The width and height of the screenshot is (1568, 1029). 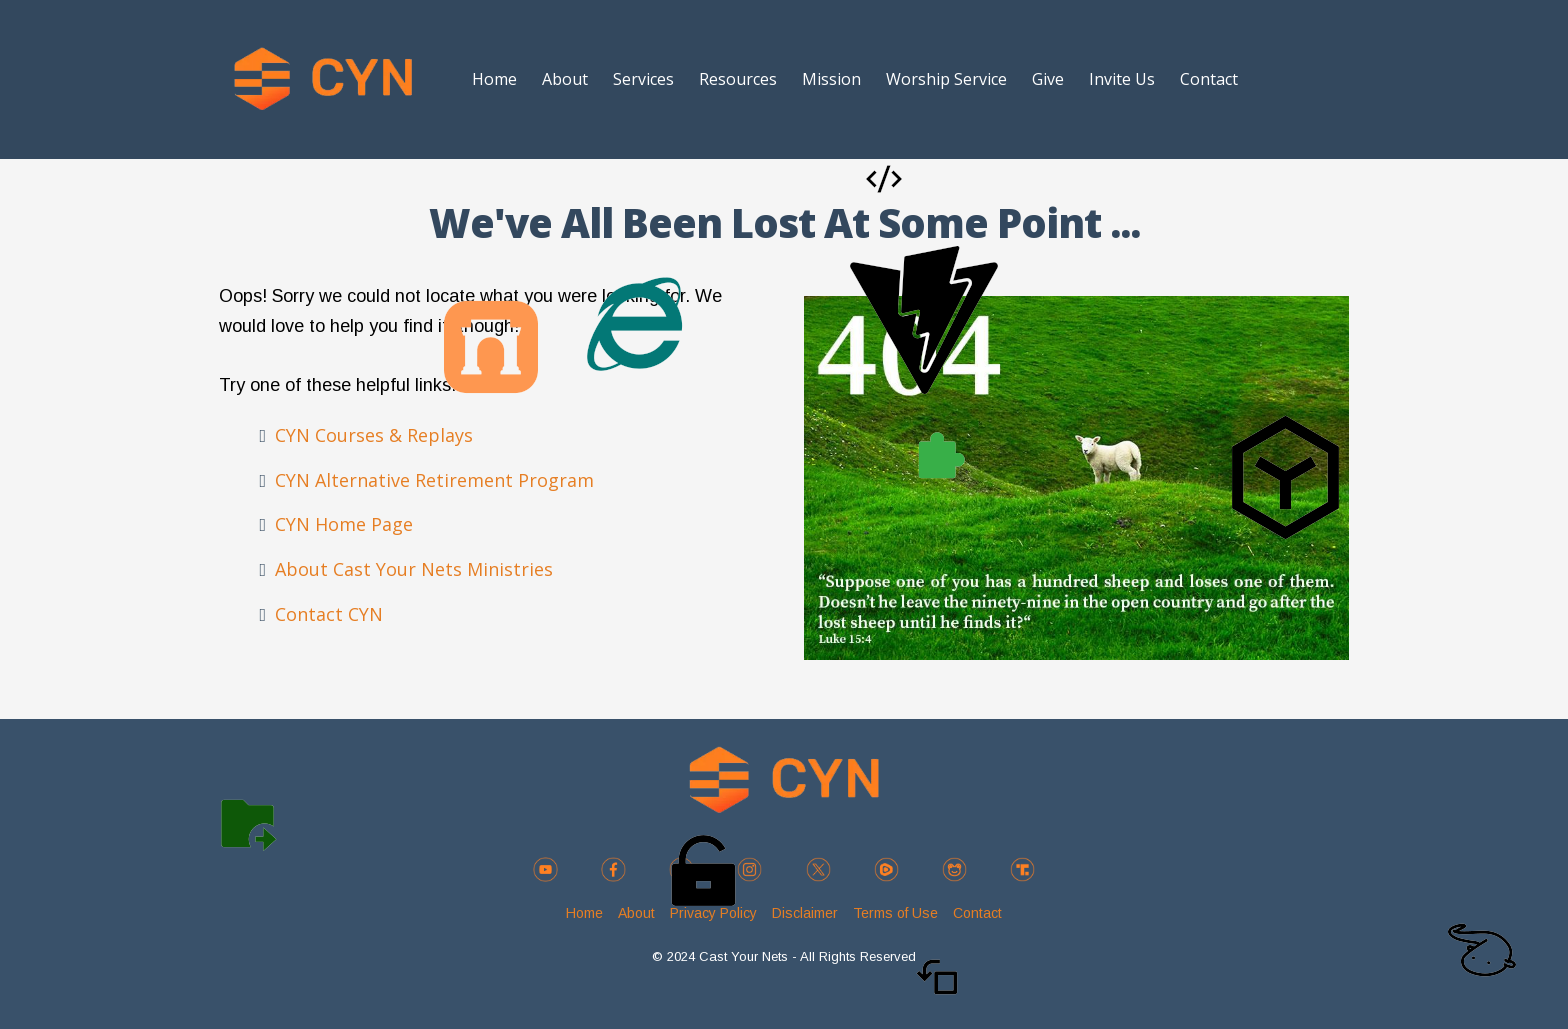 I want to click on access plugins or extensions, so click(x=939, y=457).